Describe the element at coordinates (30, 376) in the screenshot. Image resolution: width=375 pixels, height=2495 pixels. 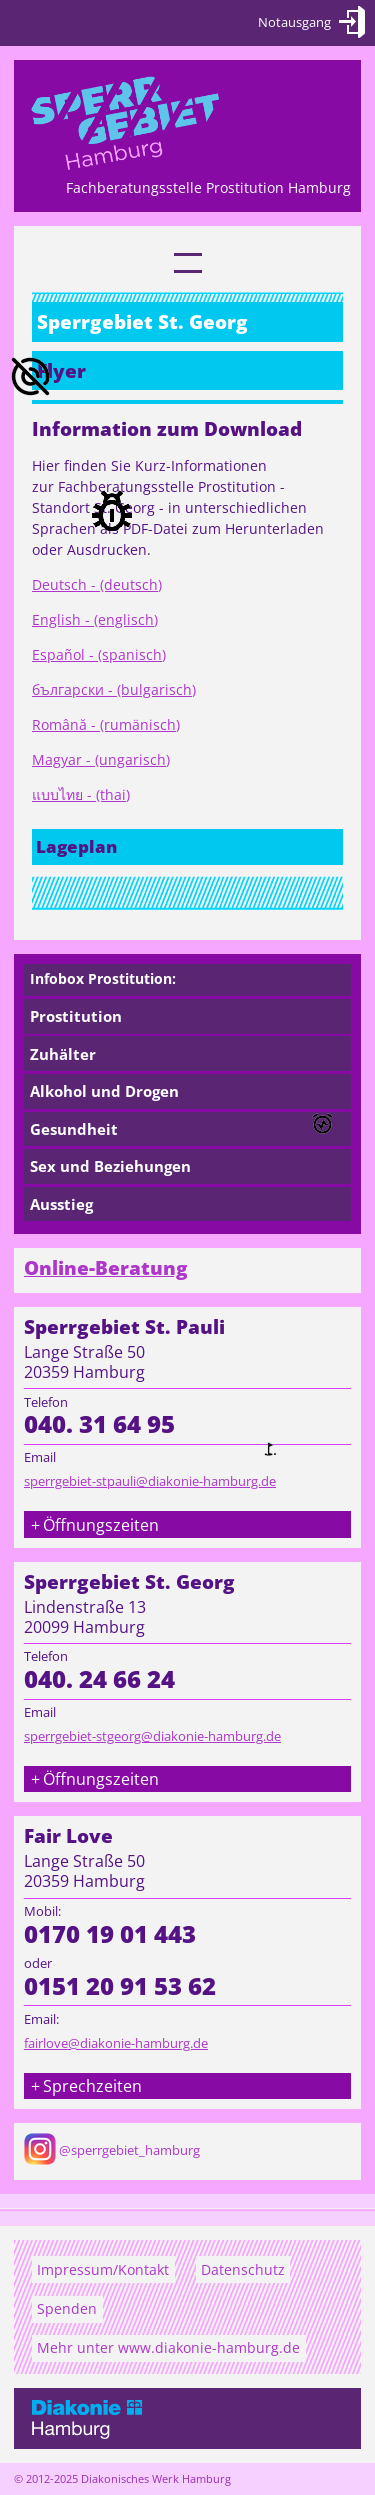
I see `disable email or mention notifications` at that location.